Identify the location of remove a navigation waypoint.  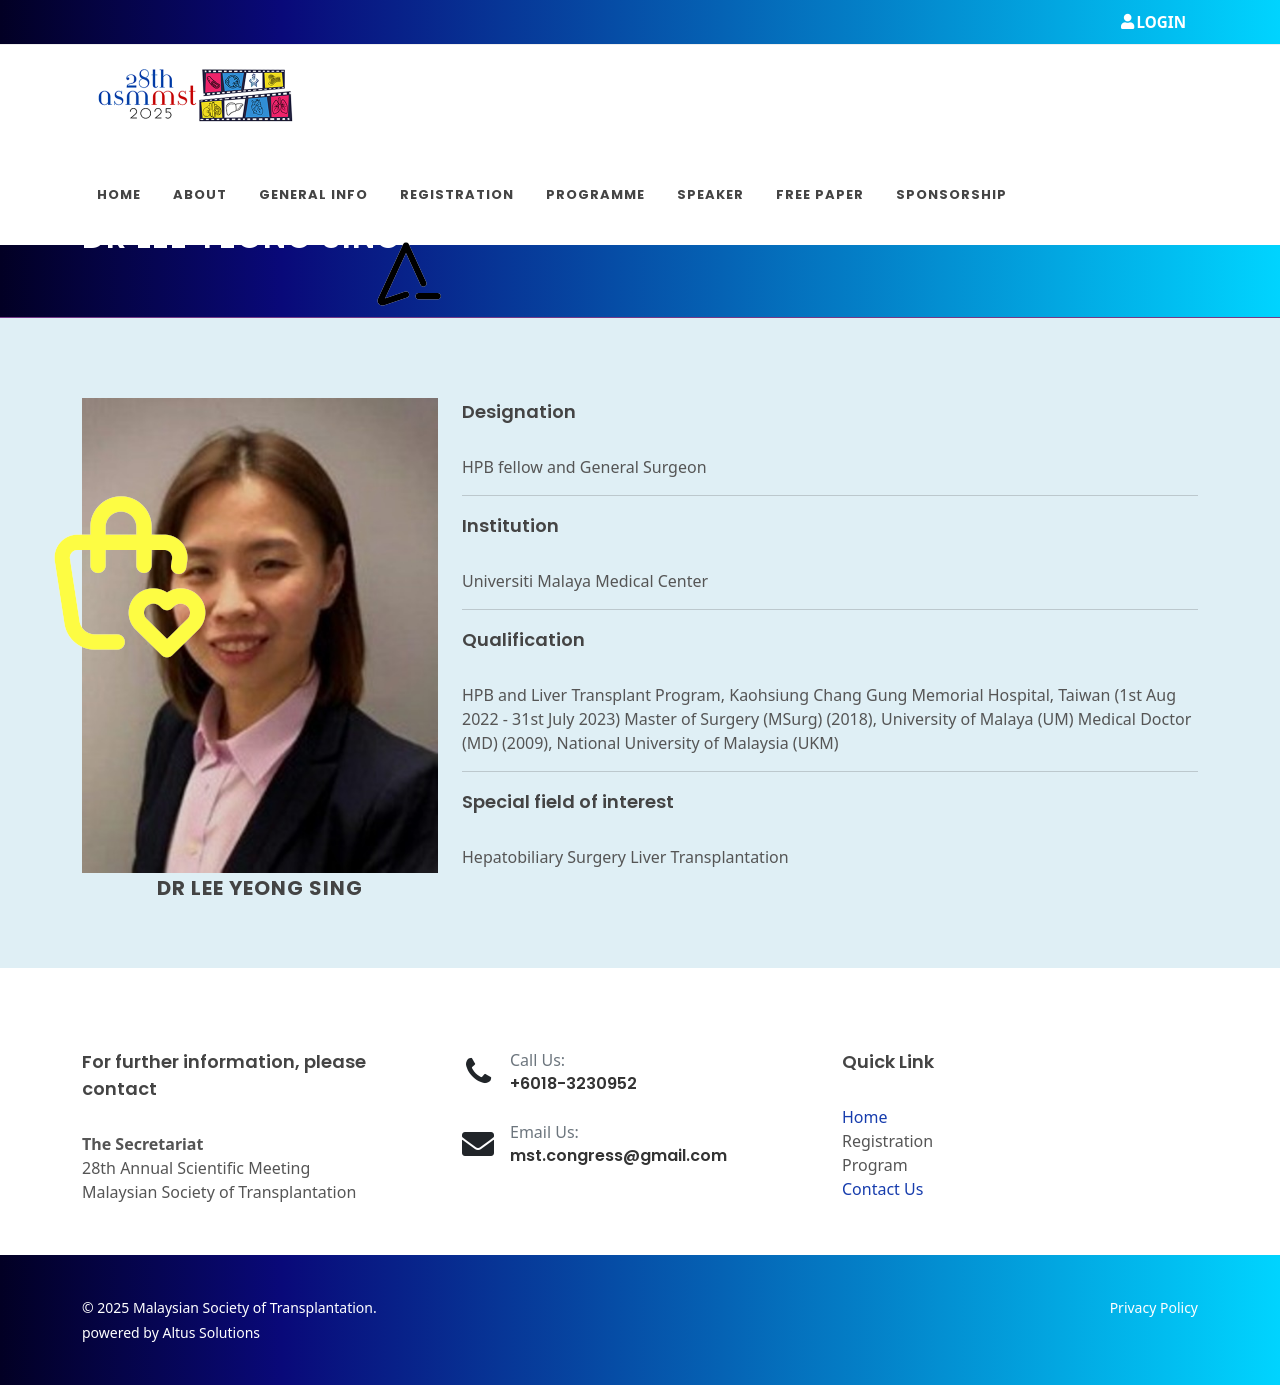
(406, 274).